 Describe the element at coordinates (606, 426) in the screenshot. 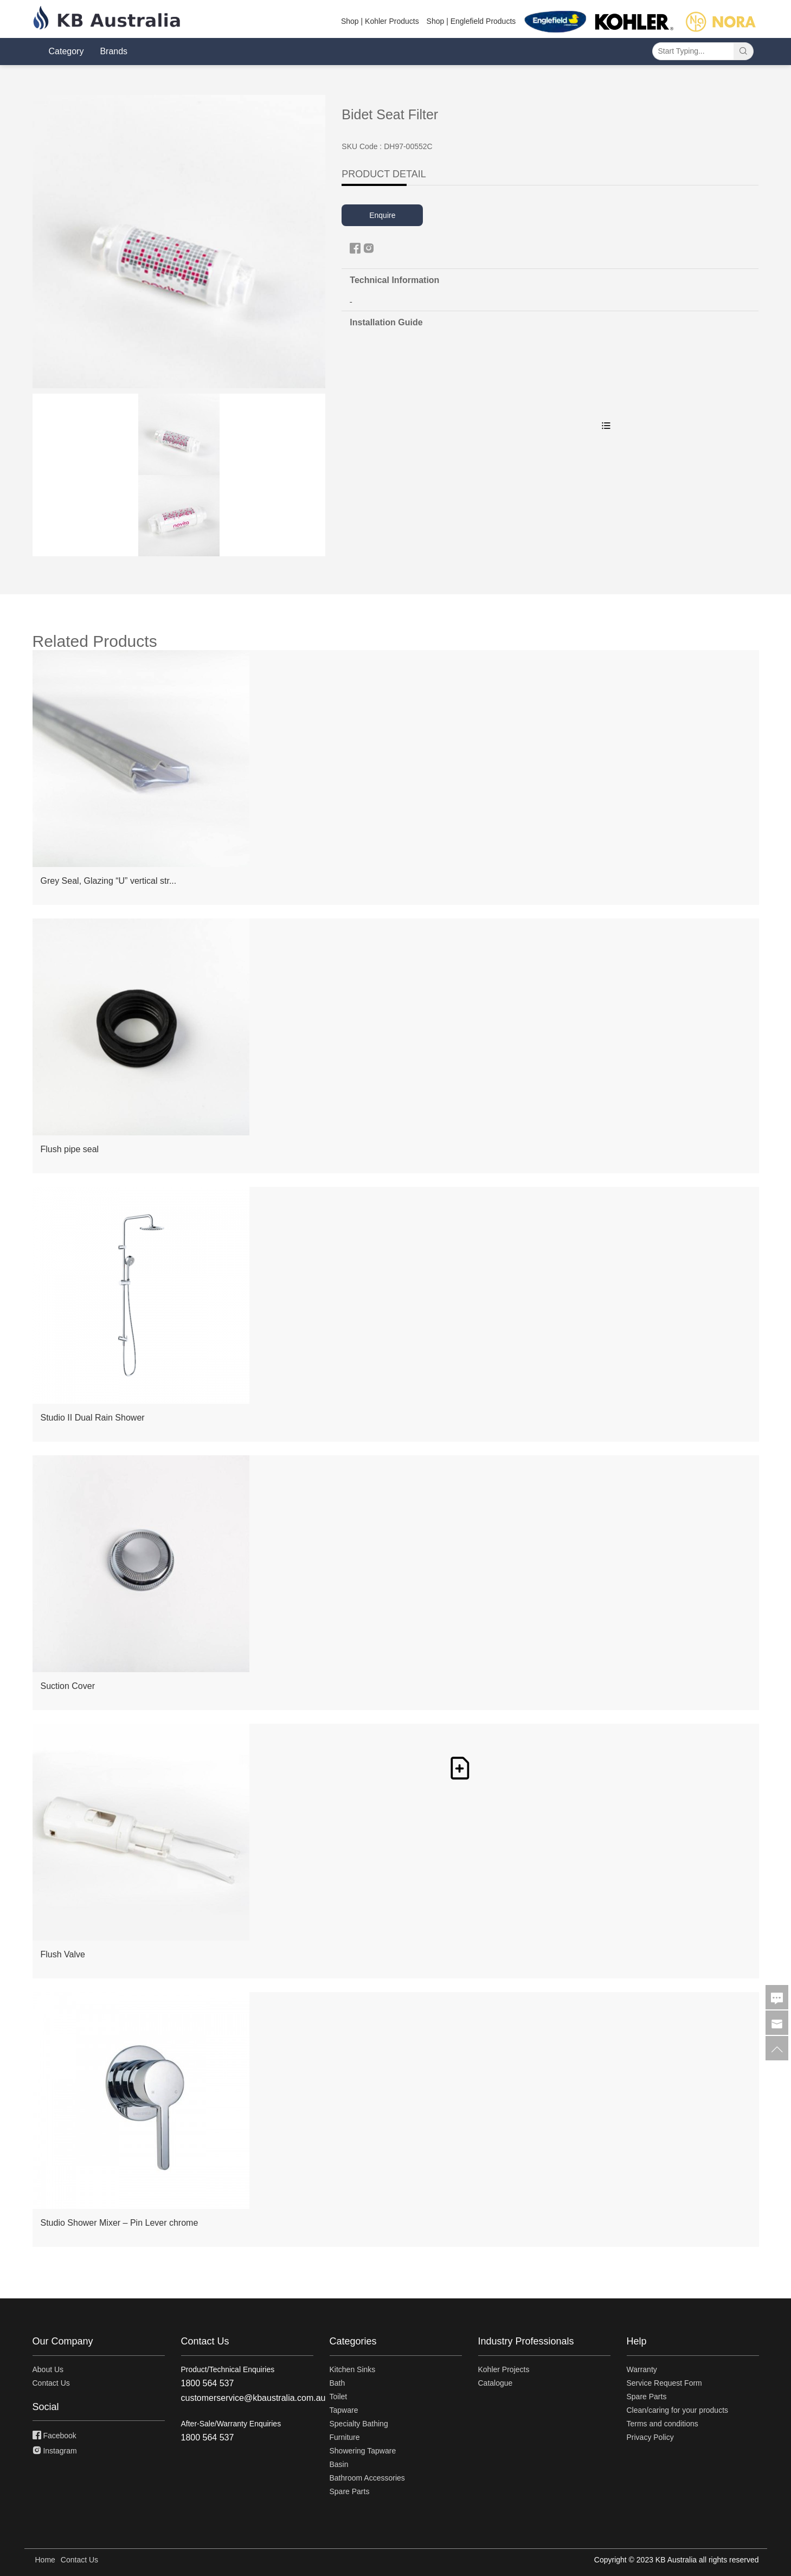

I see `view items in a bulleted list format` at that location.